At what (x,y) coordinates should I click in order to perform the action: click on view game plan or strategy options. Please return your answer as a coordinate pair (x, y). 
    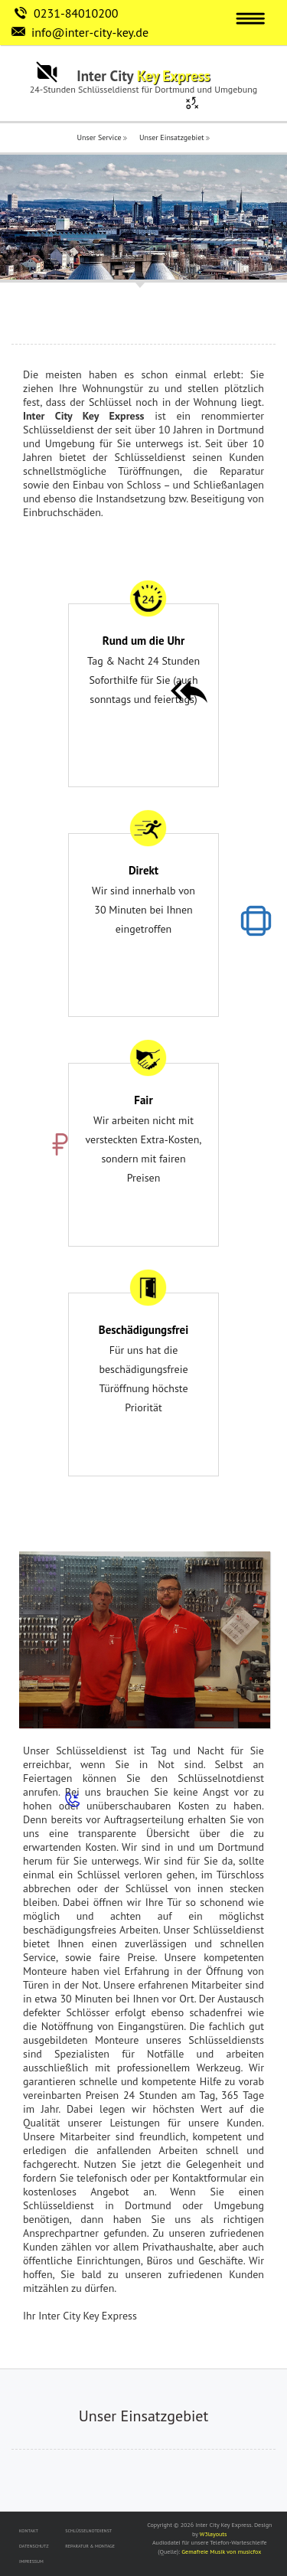
    Looking at the image, I should click on (191, 103).